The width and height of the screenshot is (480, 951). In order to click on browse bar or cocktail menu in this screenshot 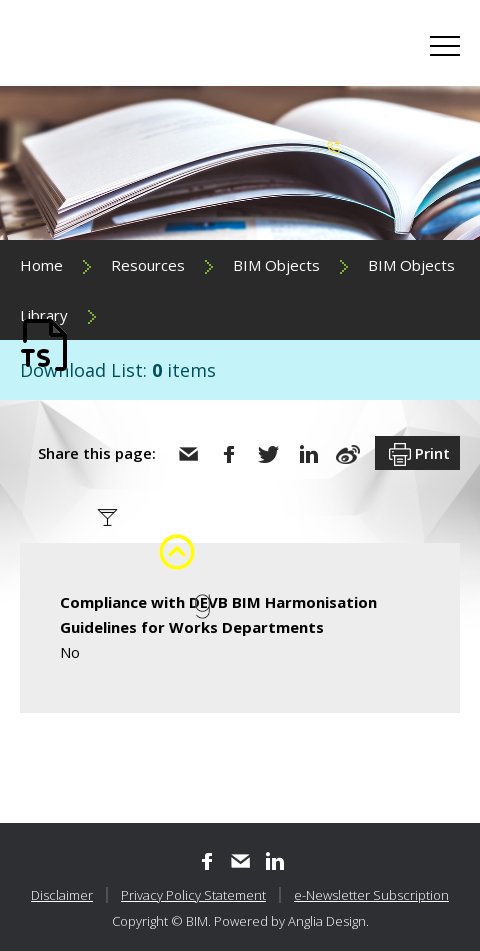, I will do `click(107, 517)`.